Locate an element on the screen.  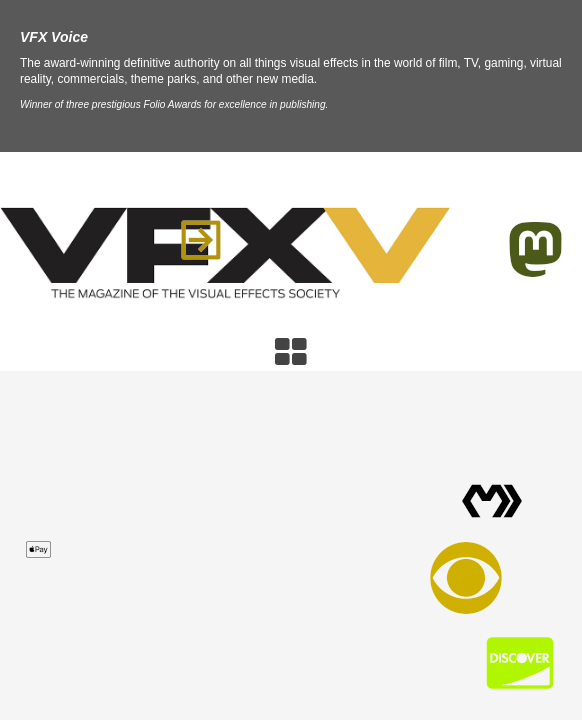
CBS network logo is located at coordinates (466, 578).